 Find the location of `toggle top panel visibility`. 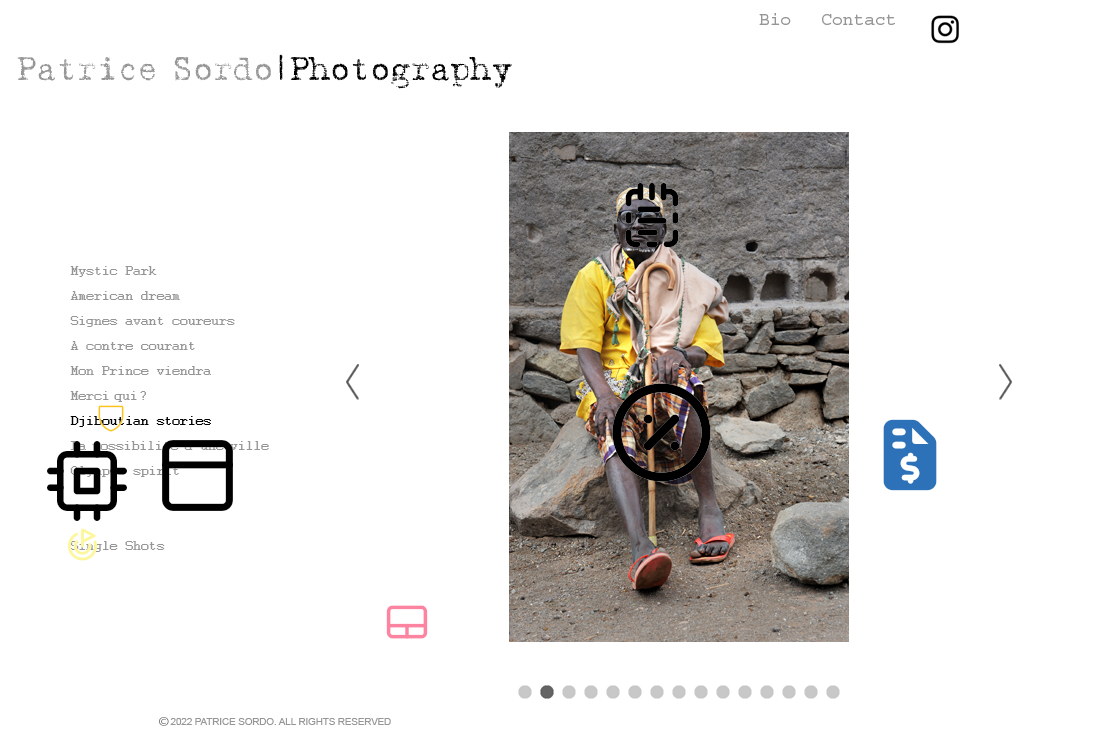

toggle top panel visibility is located at coordinates (197, 475).